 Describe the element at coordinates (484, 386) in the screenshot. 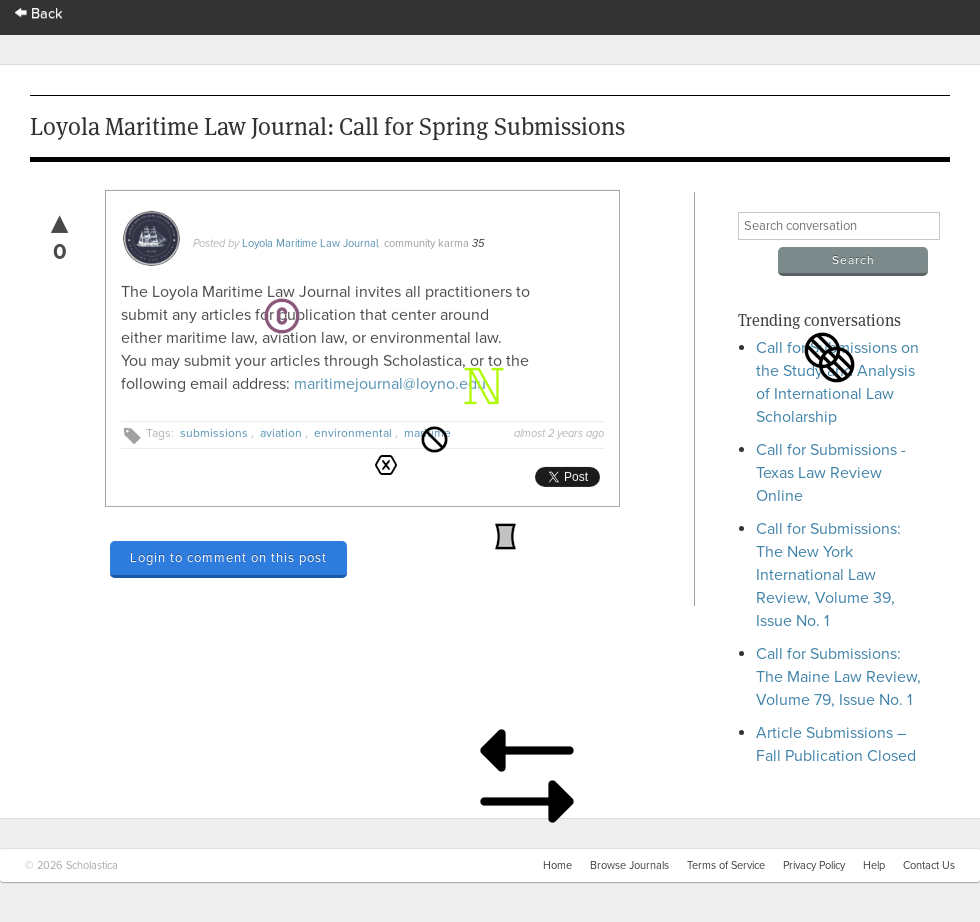

I see `open notion app` at that location.